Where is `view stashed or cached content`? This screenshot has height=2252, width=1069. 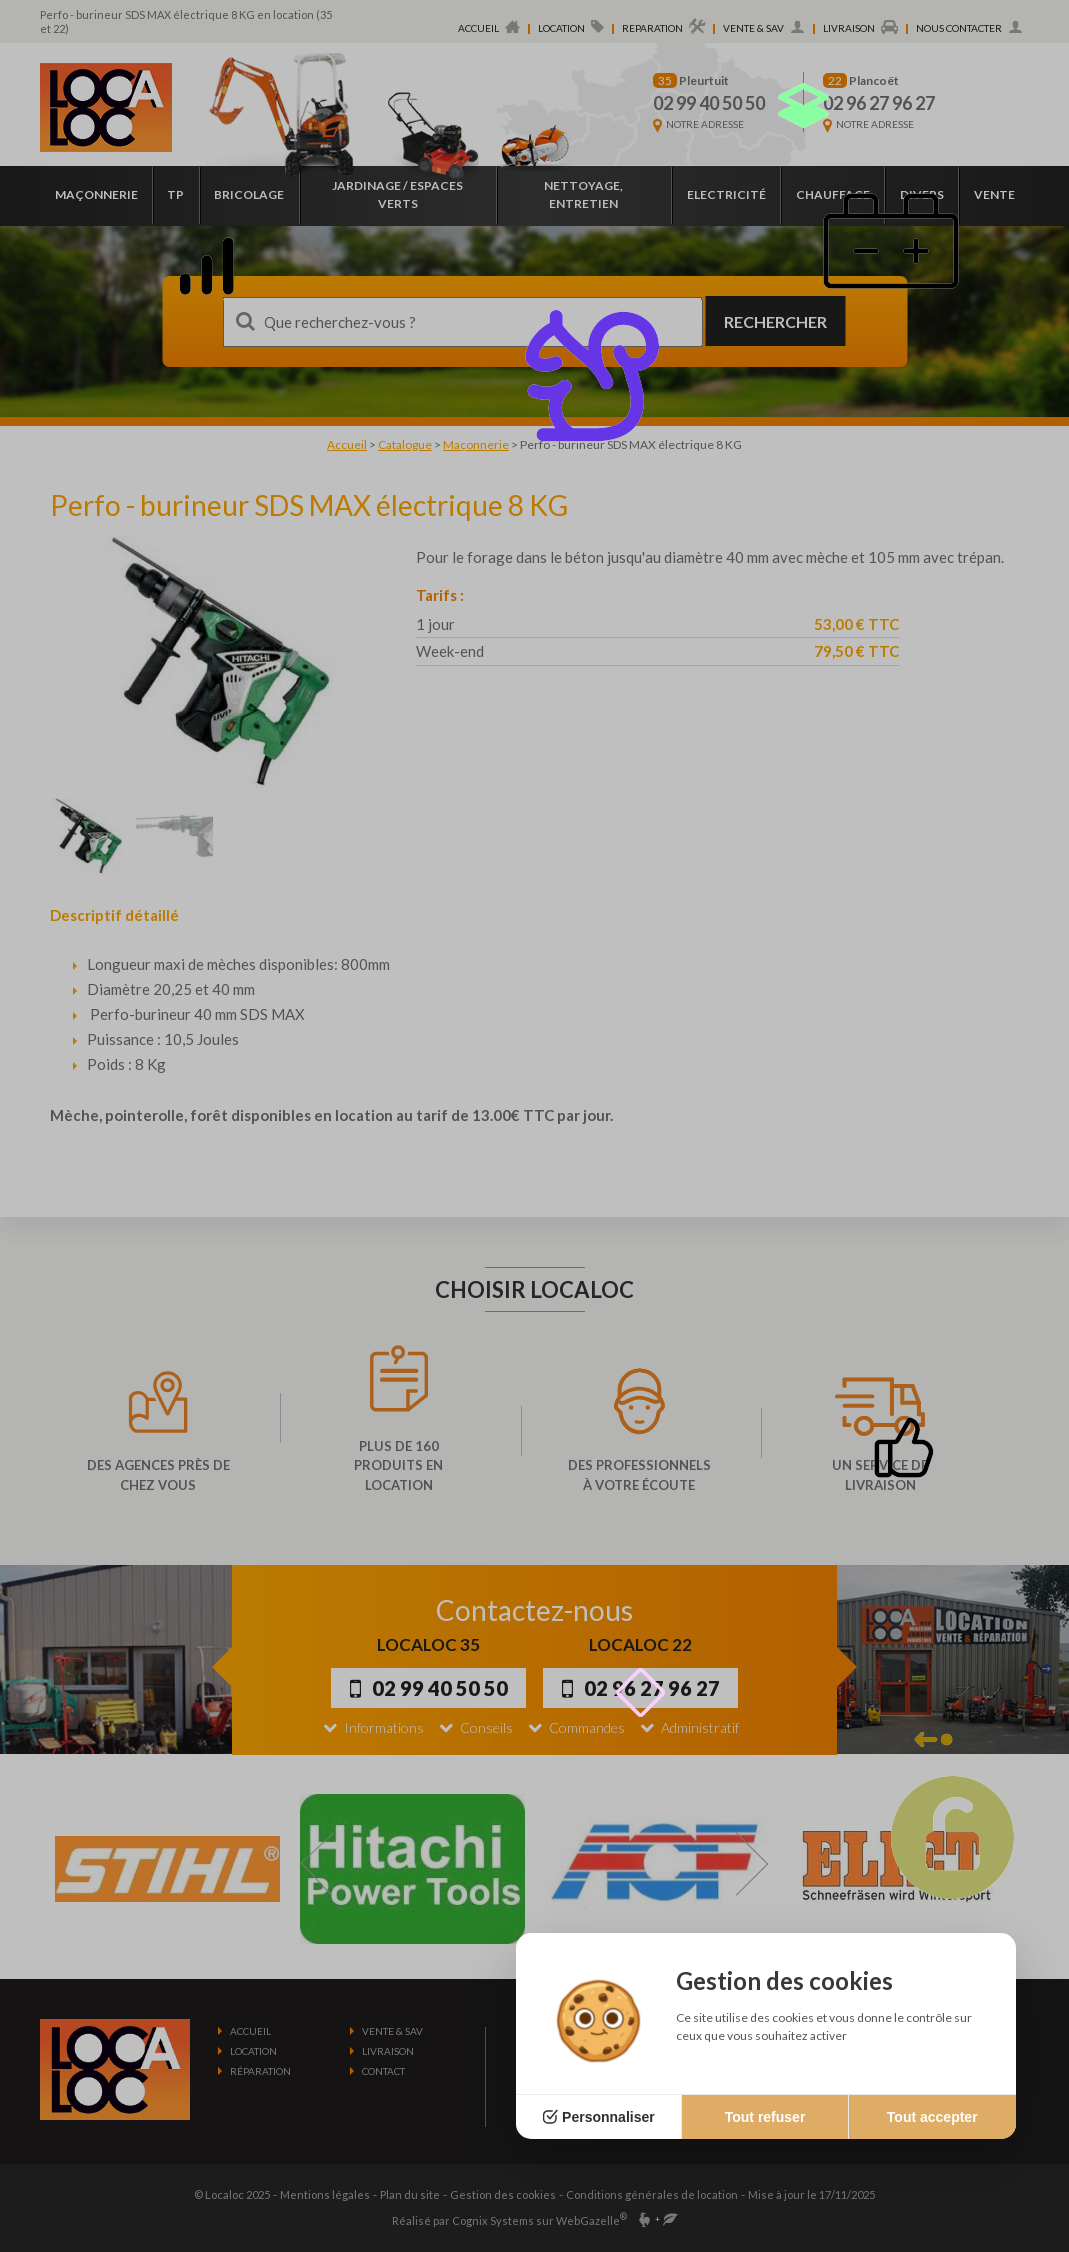
view stashed or cached content is located at coordinates (589, 380).